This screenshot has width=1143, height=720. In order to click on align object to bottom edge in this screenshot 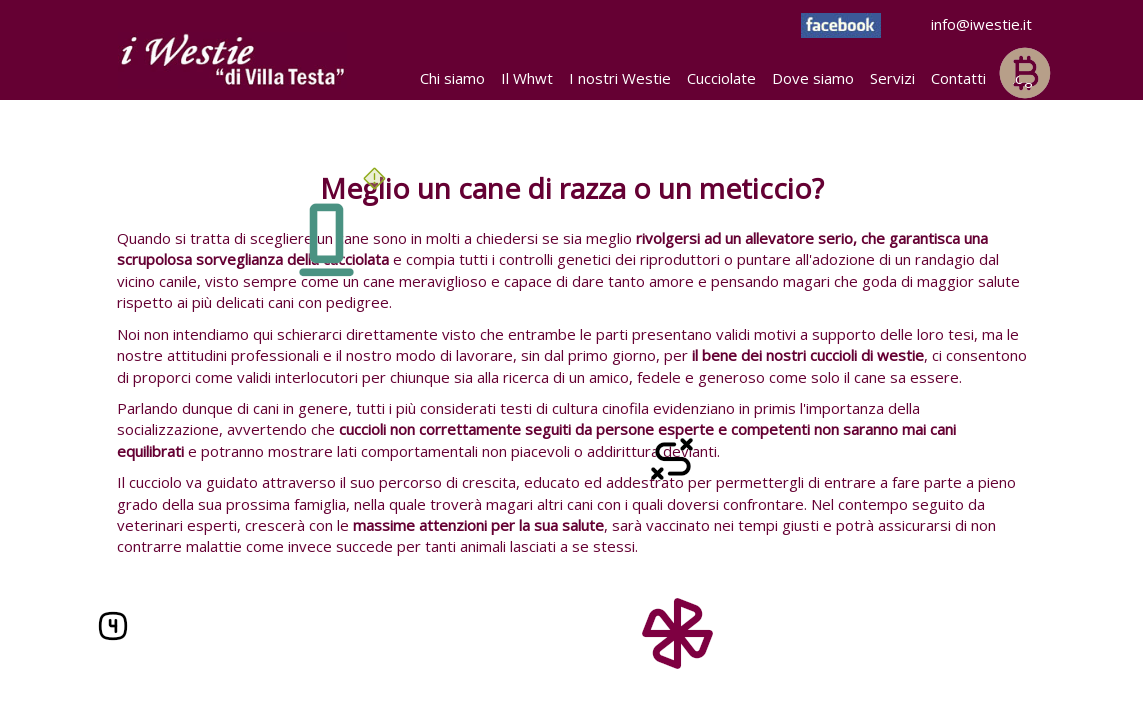, I will do `click(326, 238)`.